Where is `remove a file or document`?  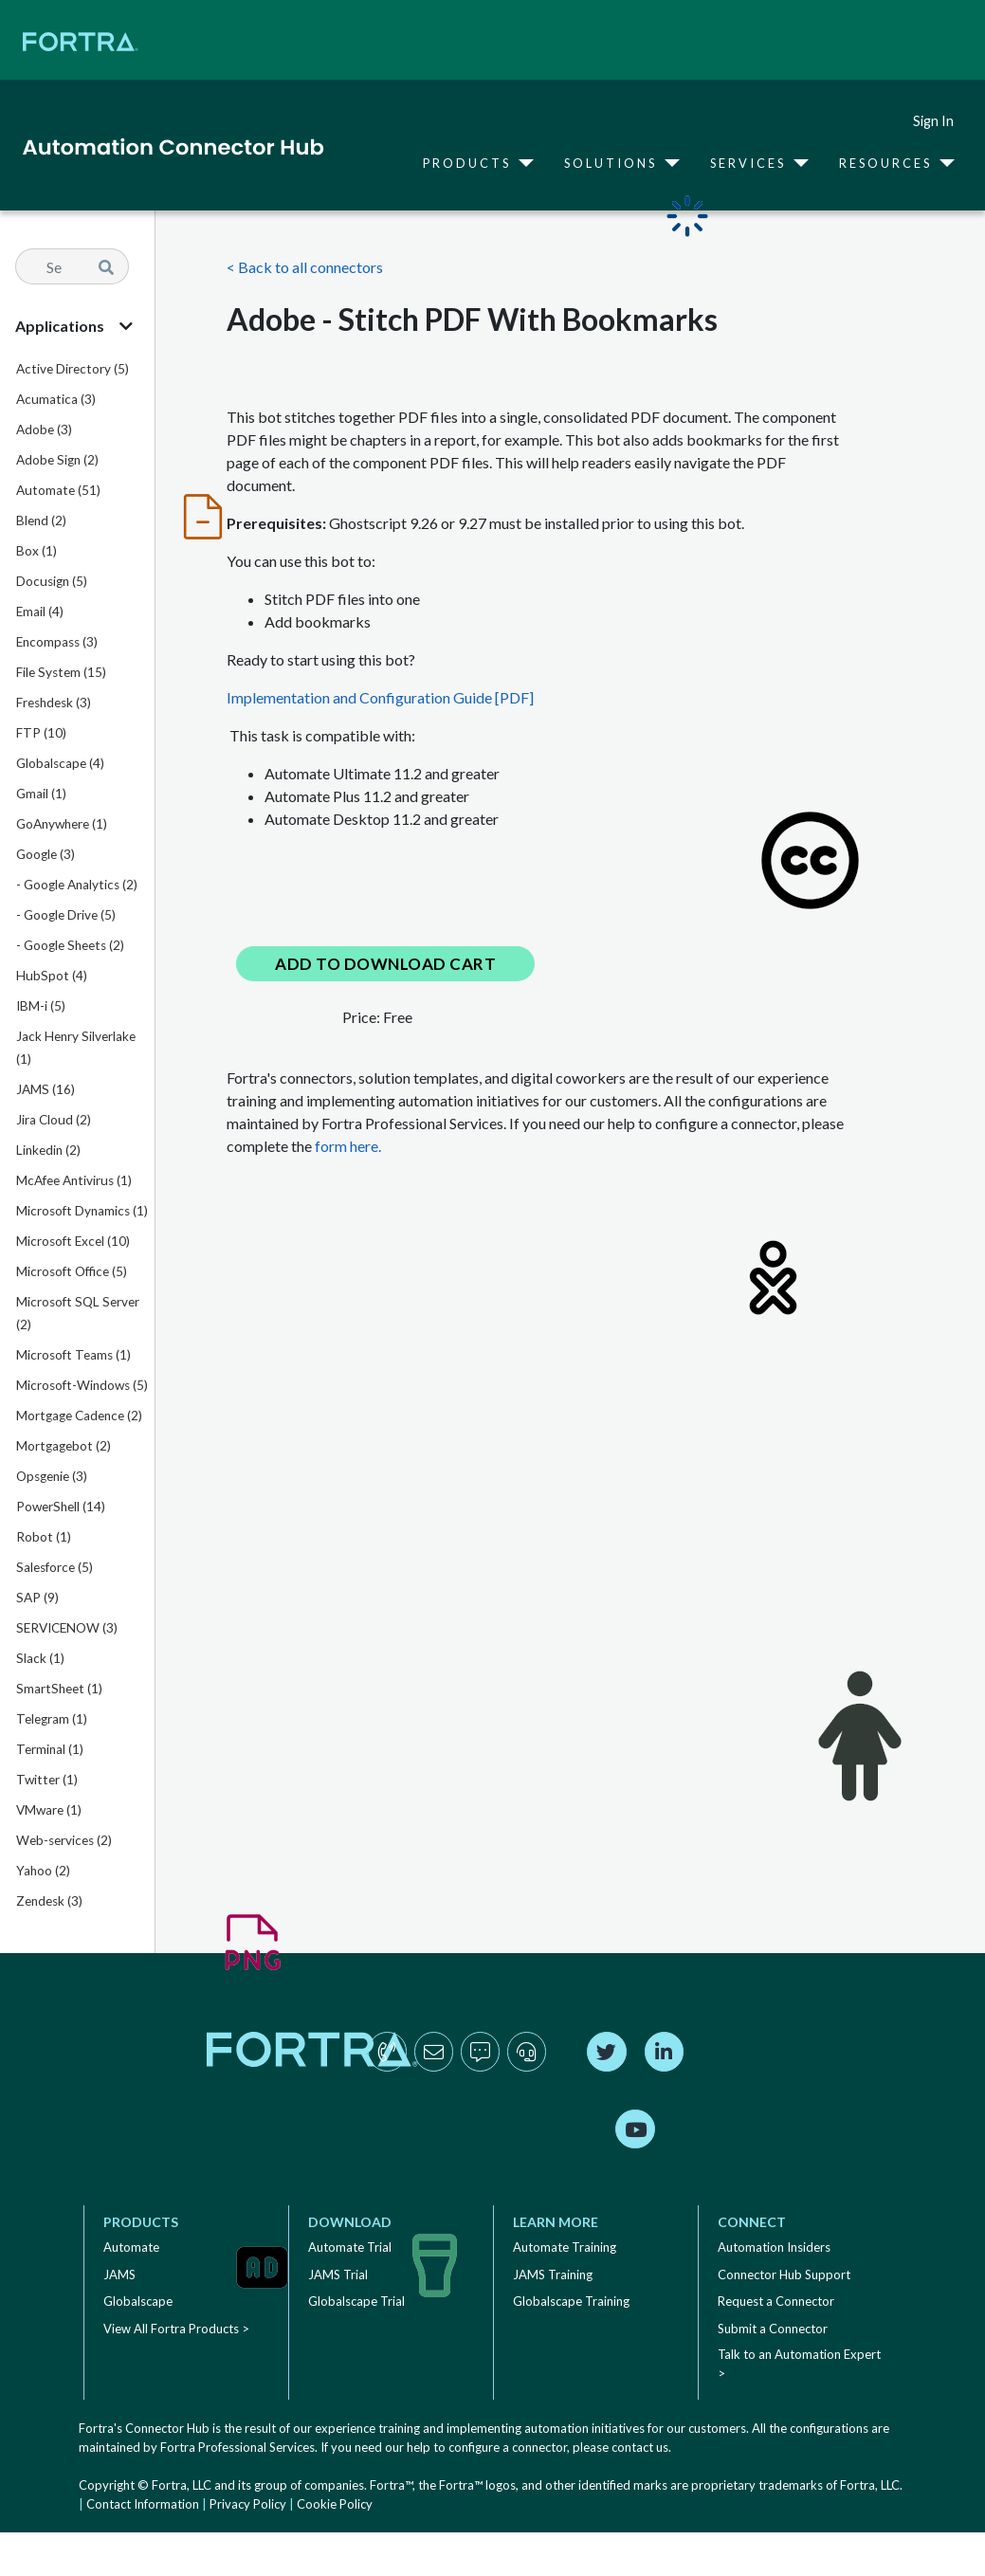
remove a file or document is located at coordinates (203, 517).